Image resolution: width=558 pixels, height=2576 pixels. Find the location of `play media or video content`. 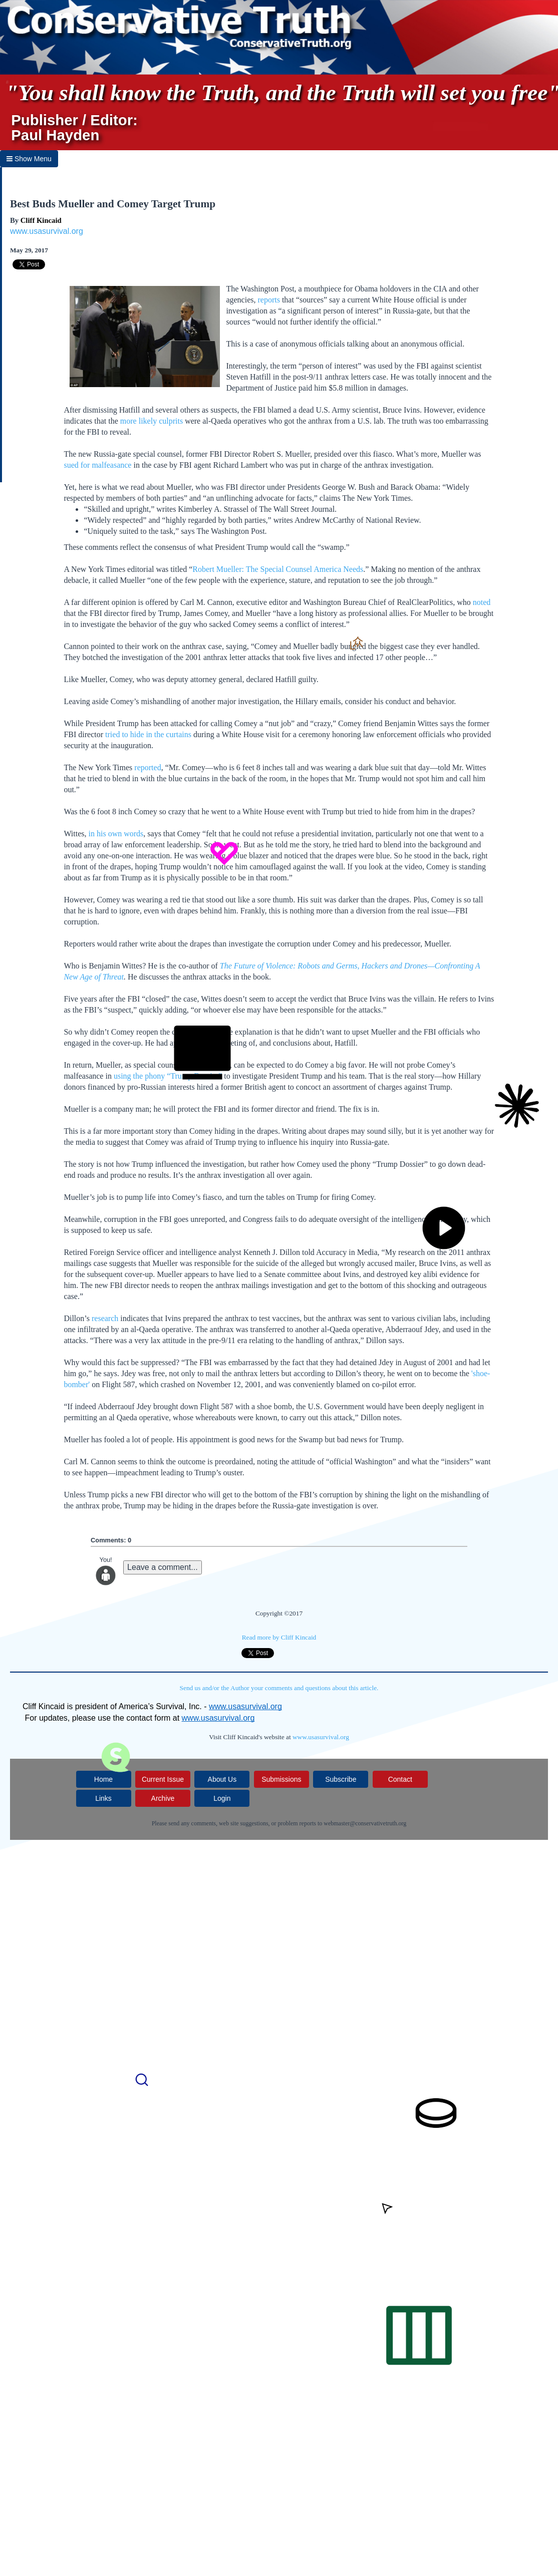

play media or video content is located at coordinates (444, 1228).